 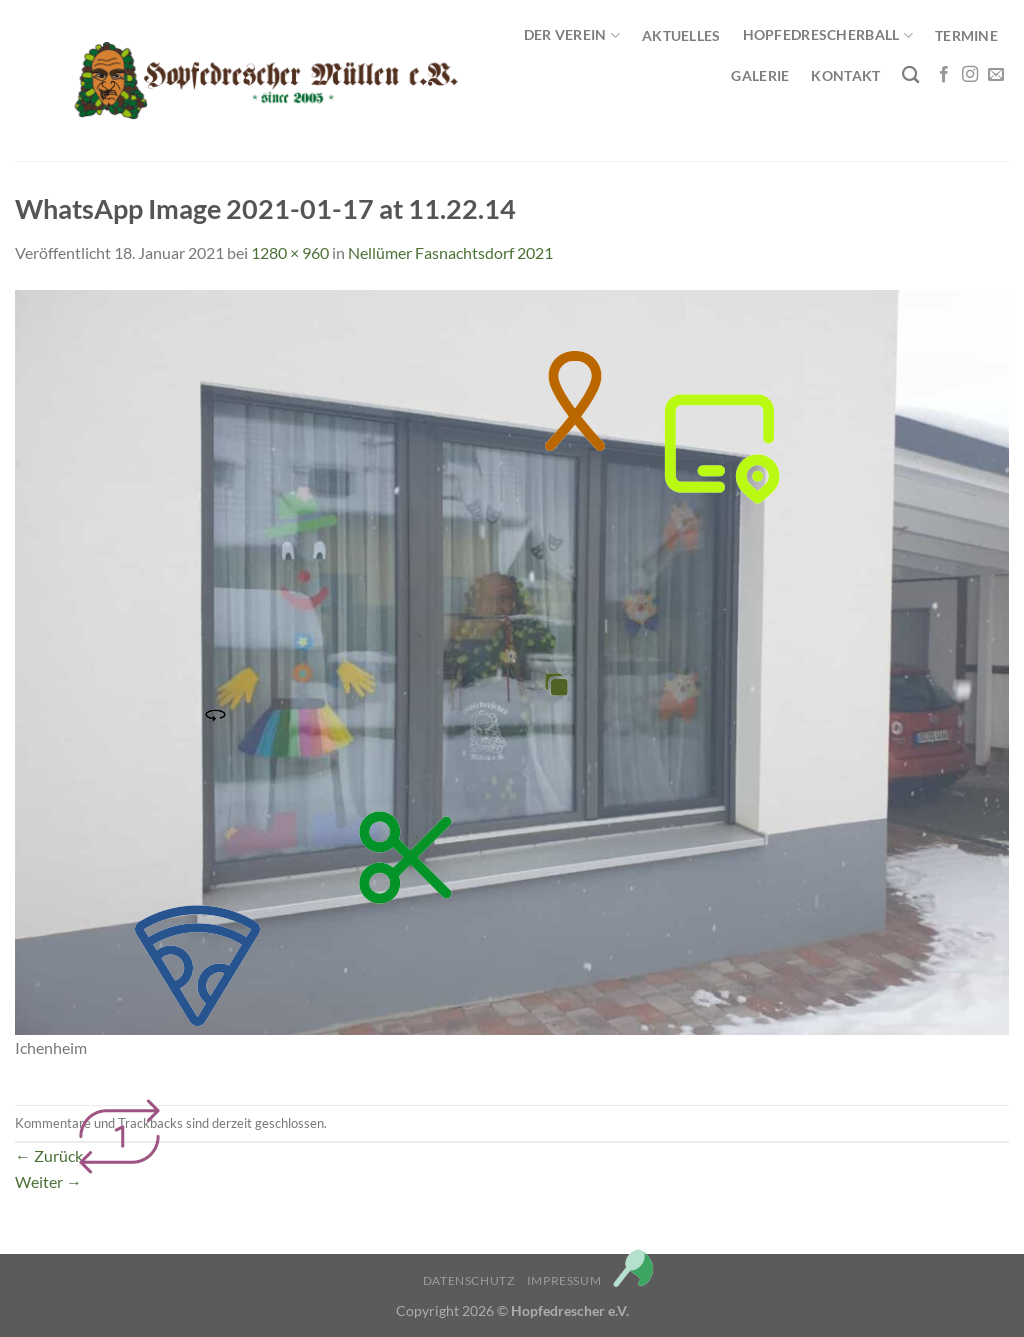 What do you see at coordinates (410, 857) in the screenshot?
I see `cut selected content` at bounding box center [410, 857].